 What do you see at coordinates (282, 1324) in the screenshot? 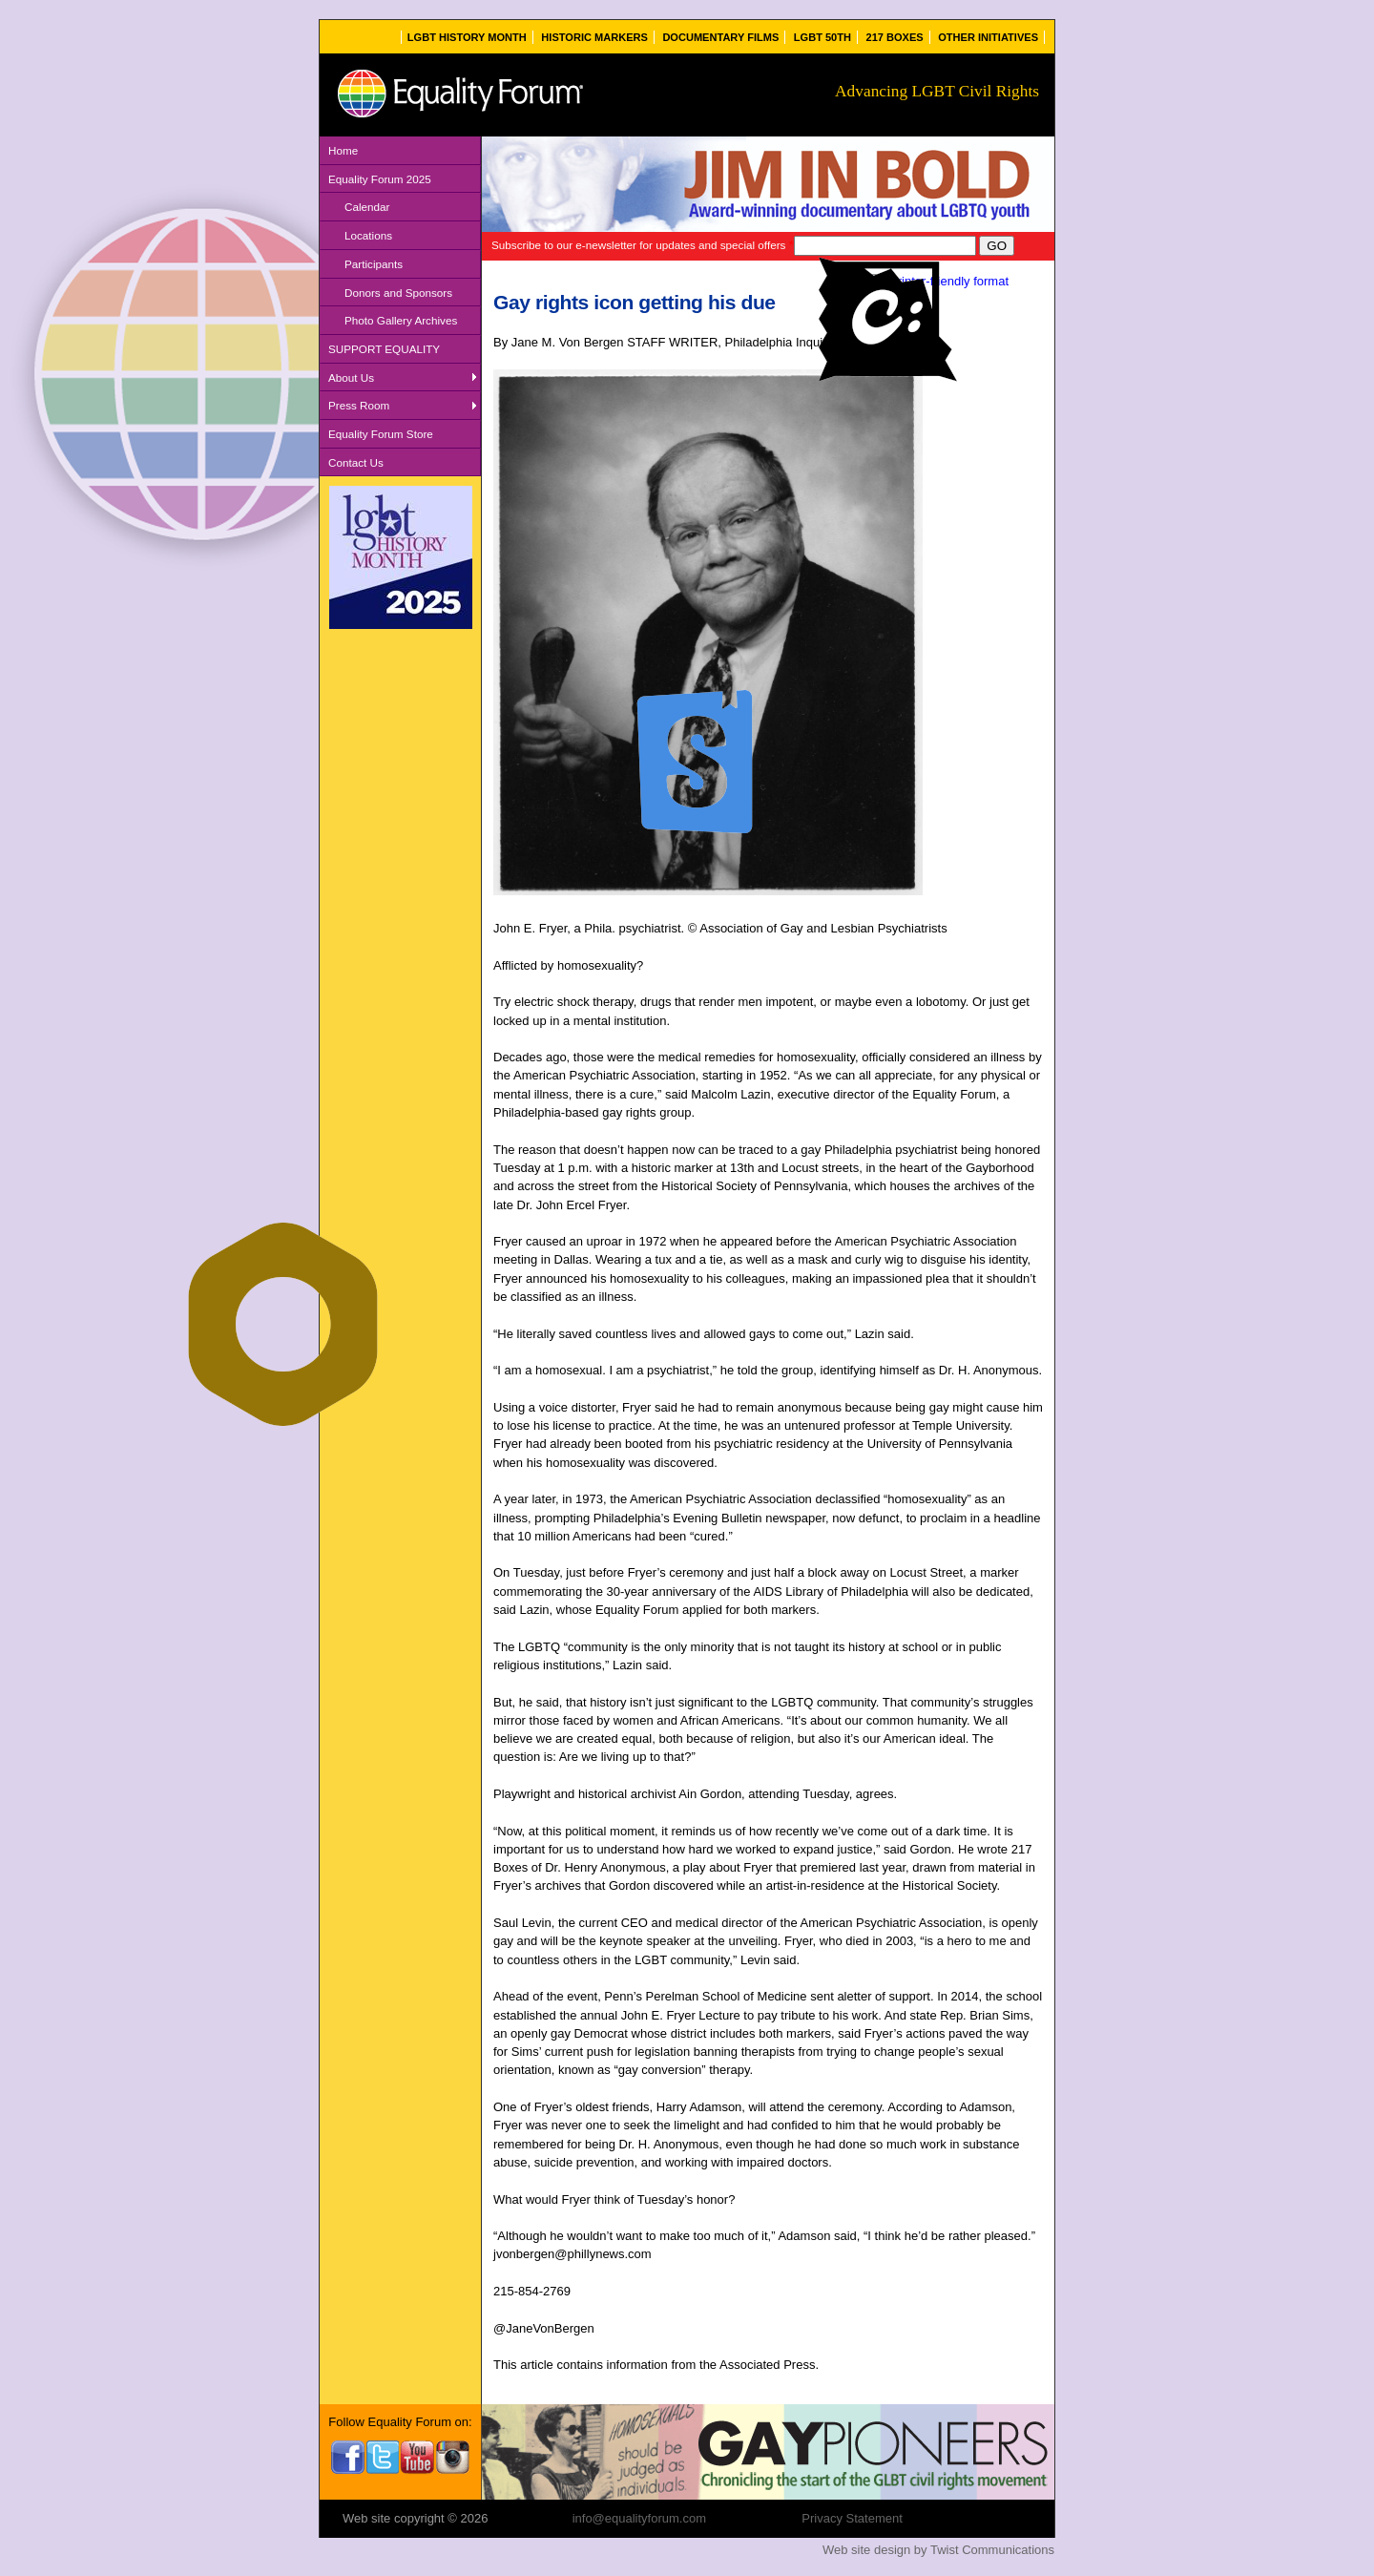
I see `open medusa commerce dashboard` at bounding box center [282, 1324].